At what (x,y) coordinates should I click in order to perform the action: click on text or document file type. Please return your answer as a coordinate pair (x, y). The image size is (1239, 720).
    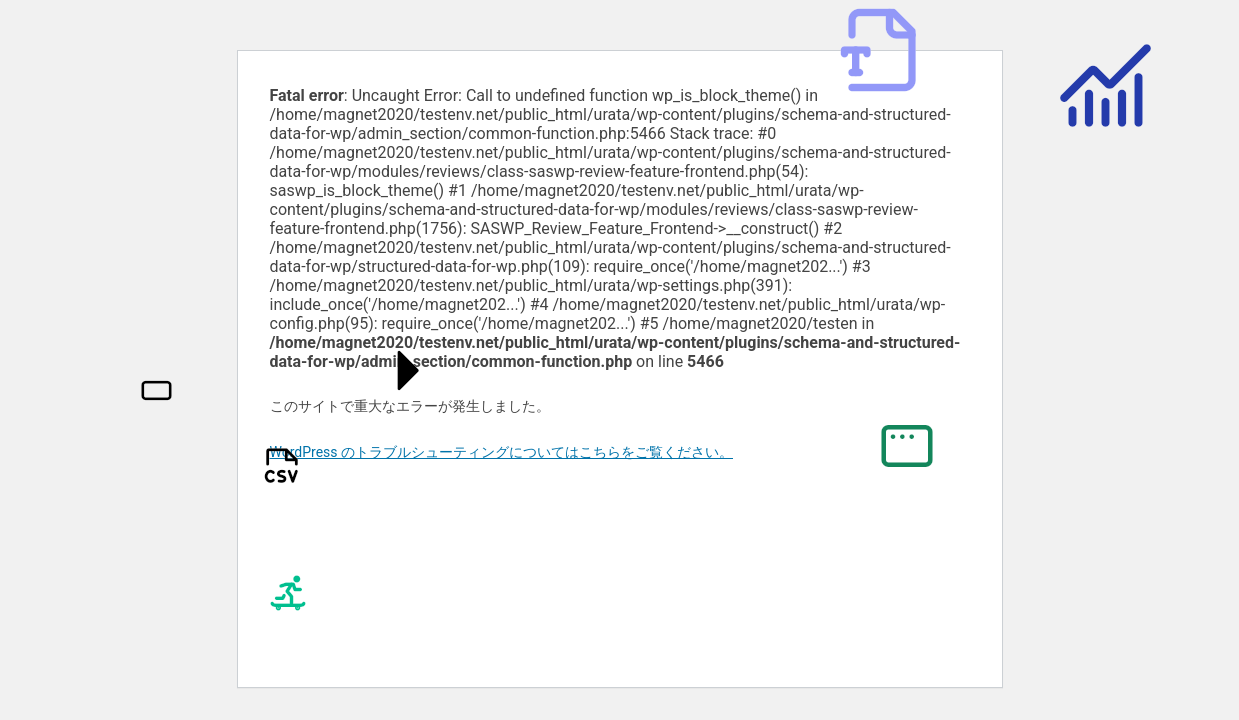
    Looking at the image, I should click on (882, 50).